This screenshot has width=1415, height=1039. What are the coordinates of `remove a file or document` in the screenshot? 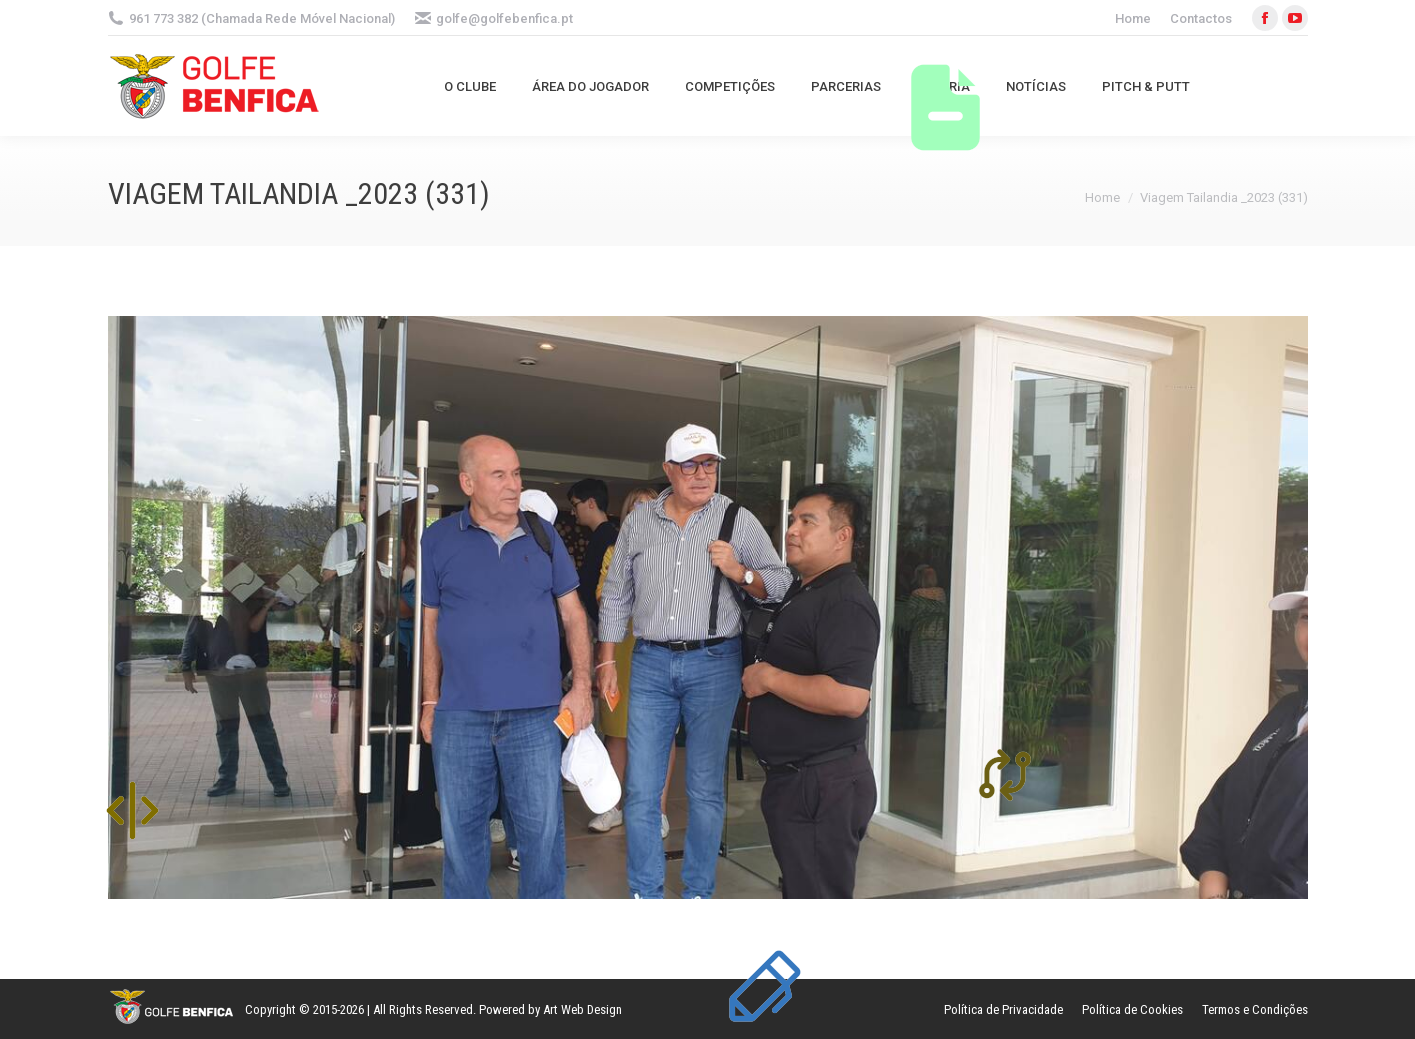 It's located at (945, 107).